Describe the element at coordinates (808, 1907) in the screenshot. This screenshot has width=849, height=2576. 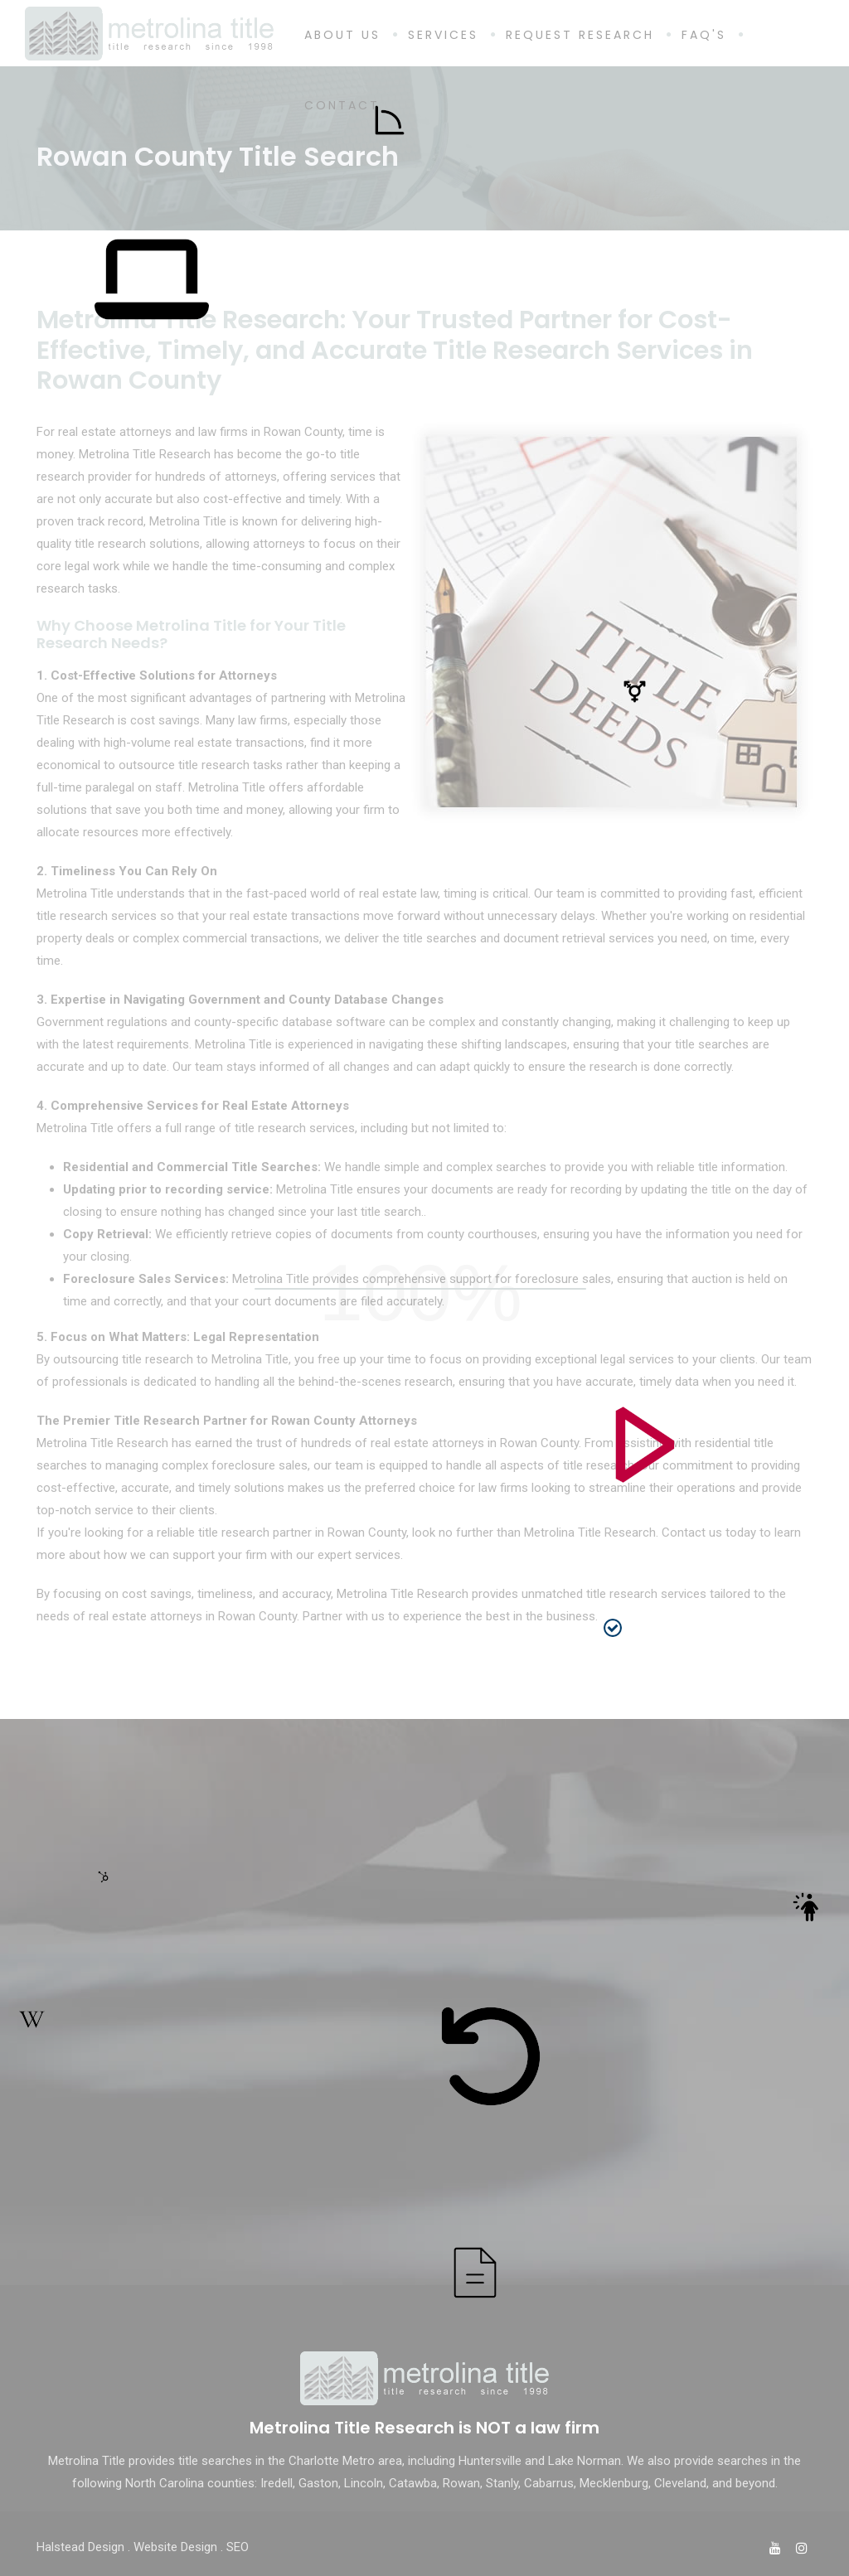
I see `report an incident or emergency involving a person` at that location.